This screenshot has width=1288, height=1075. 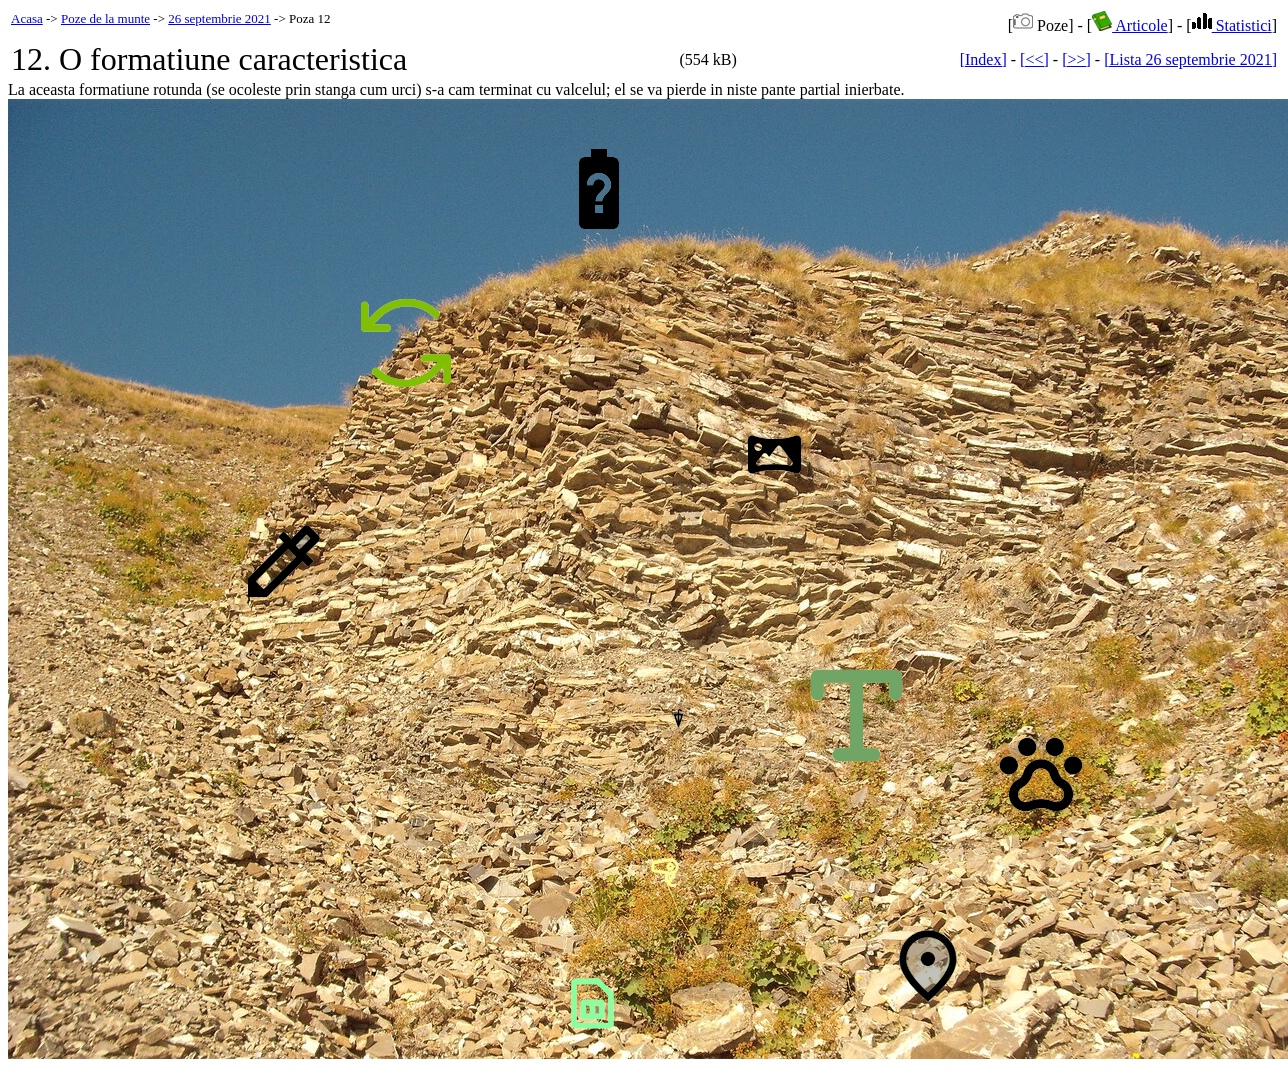 I want to click on view or select a location on the map, so click(x=928, y=966).